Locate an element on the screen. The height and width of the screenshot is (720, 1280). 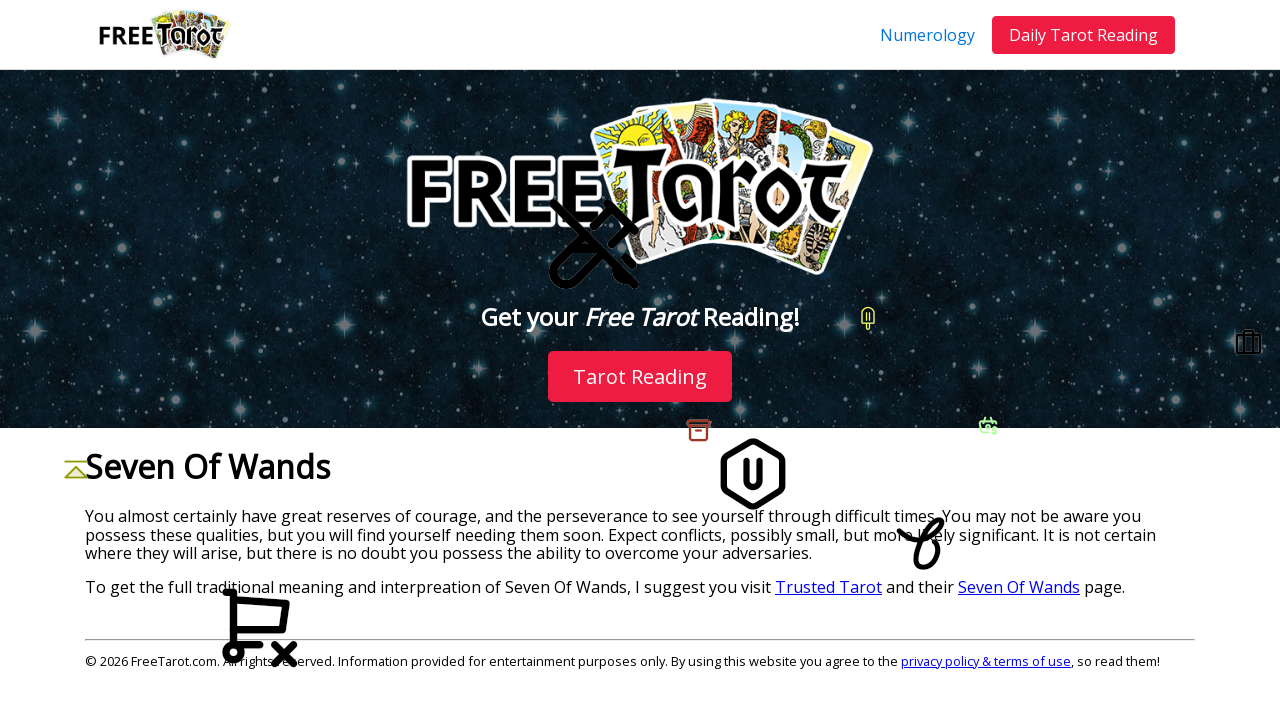
archive this item is located at coordinates (698, 430).